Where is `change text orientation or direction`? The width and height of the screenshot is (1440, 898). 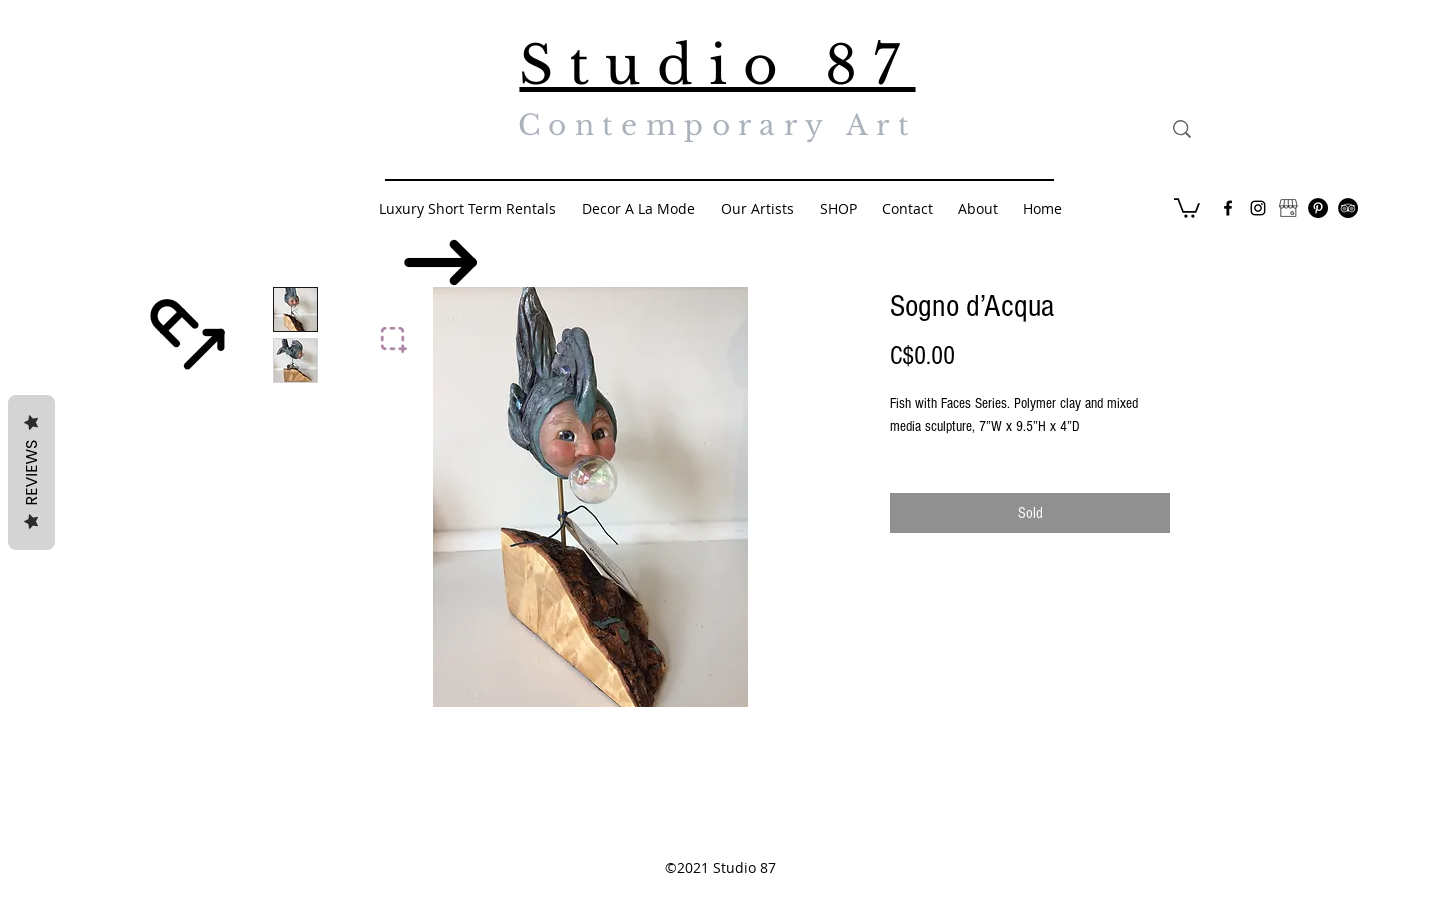
change text orientation or direction is located at coordinates (187, 332).